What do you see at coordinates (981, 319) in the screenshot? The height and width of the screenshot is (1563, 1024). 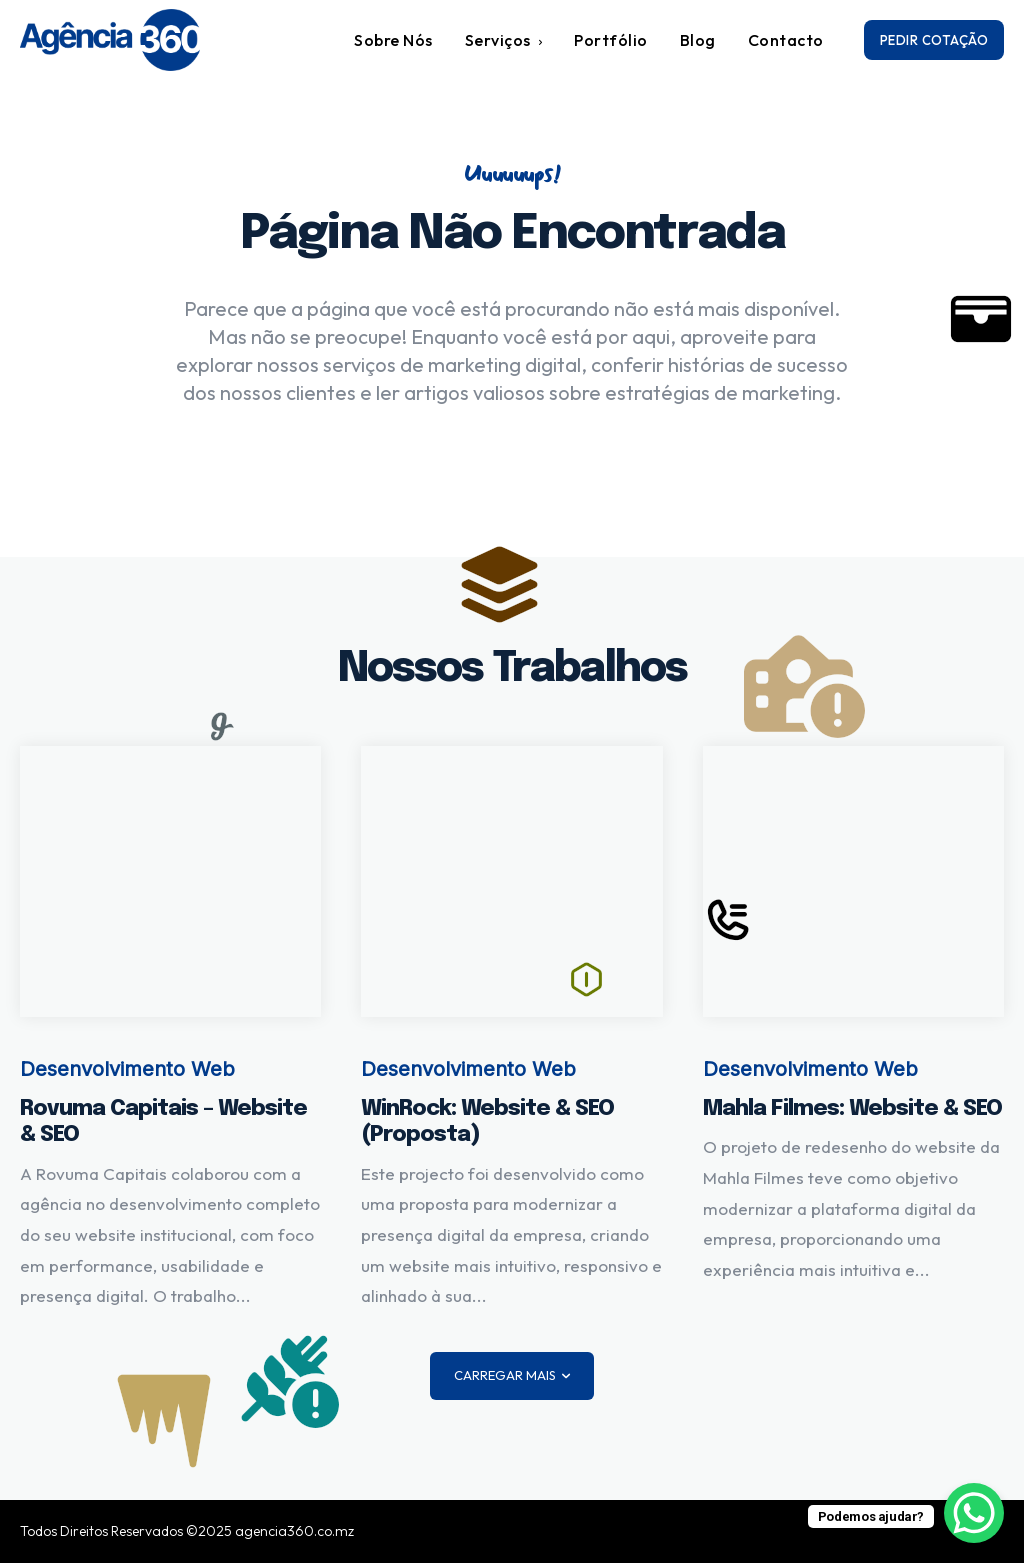 I see `access your wallet or saved payment methods` at bounding box center [981, 319].